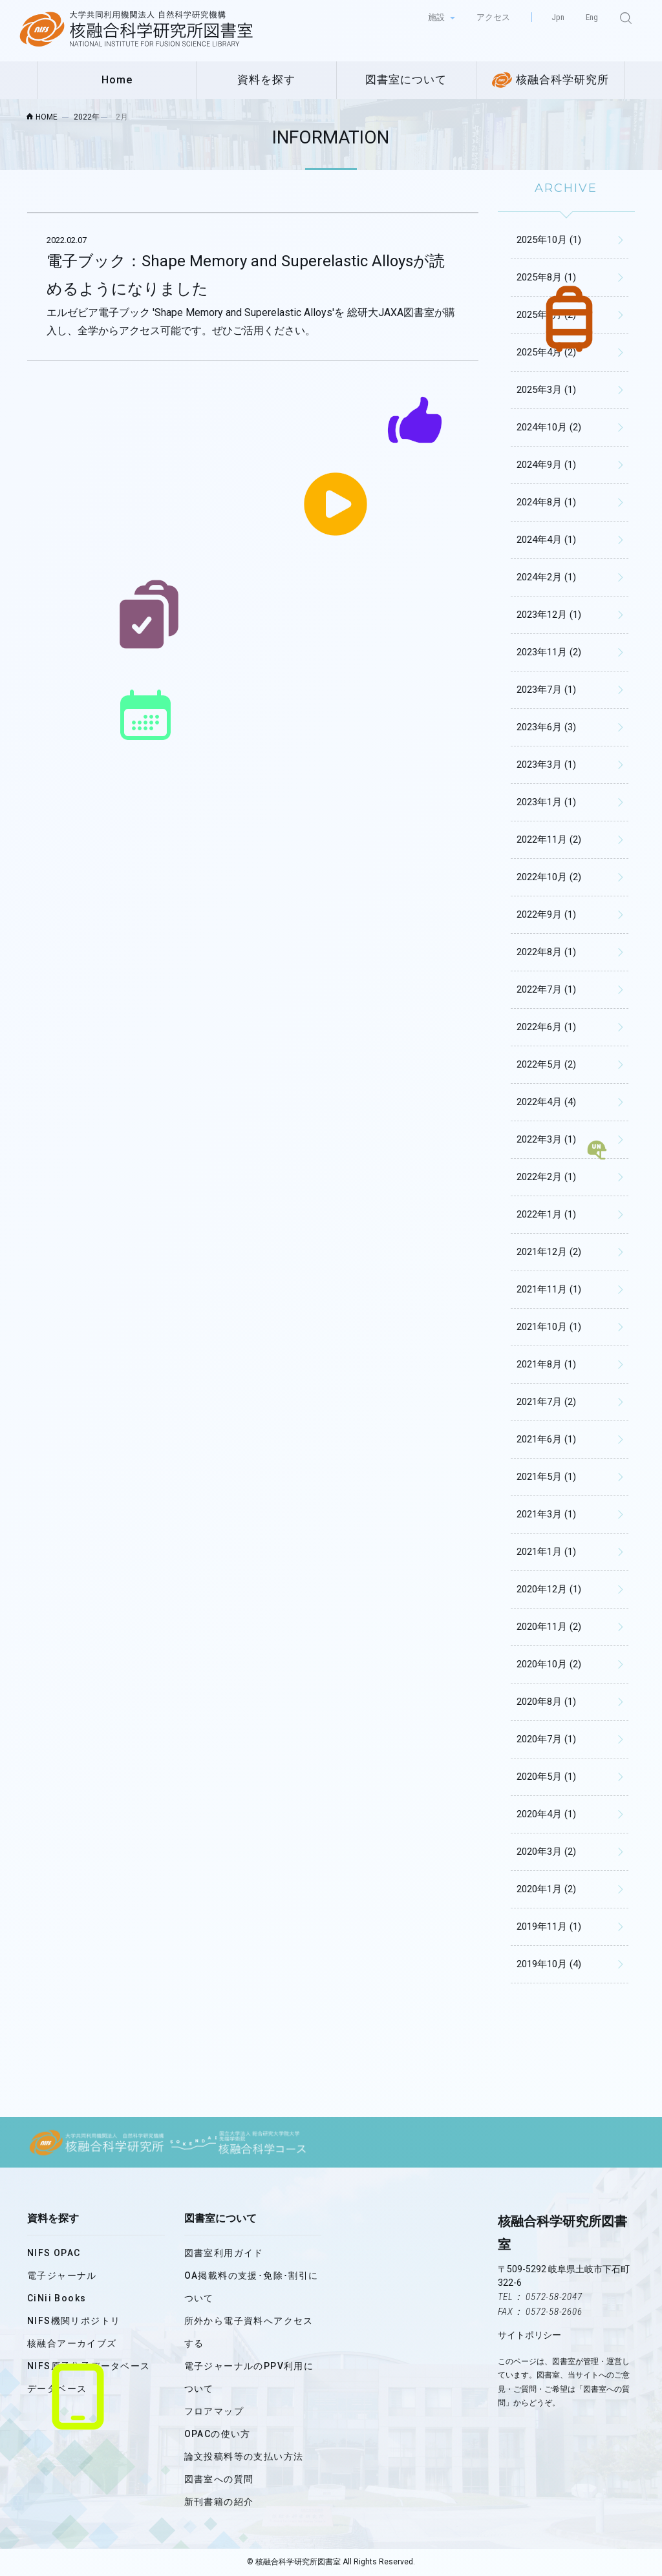  Describe the element at coordinates (336, 504) in the screenshot. I see `play media or video content` at that location.